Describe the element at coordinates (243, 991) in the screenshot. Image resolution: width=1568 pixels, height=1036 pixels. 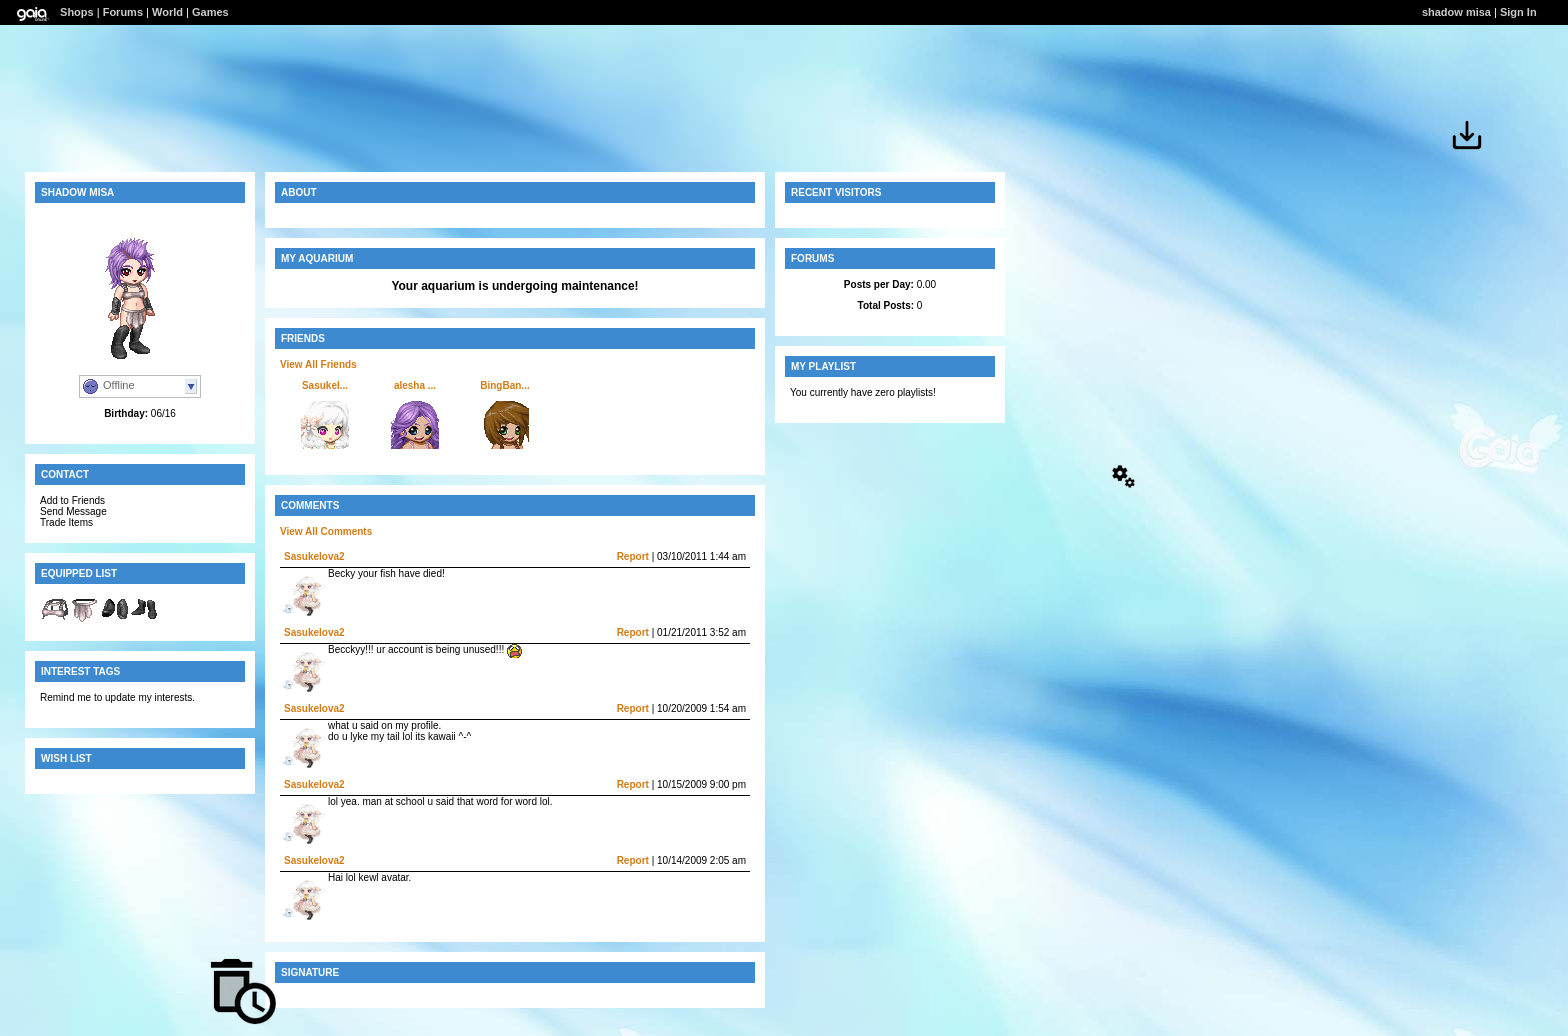
I see `enable auto-delete for temporary files` at that location.